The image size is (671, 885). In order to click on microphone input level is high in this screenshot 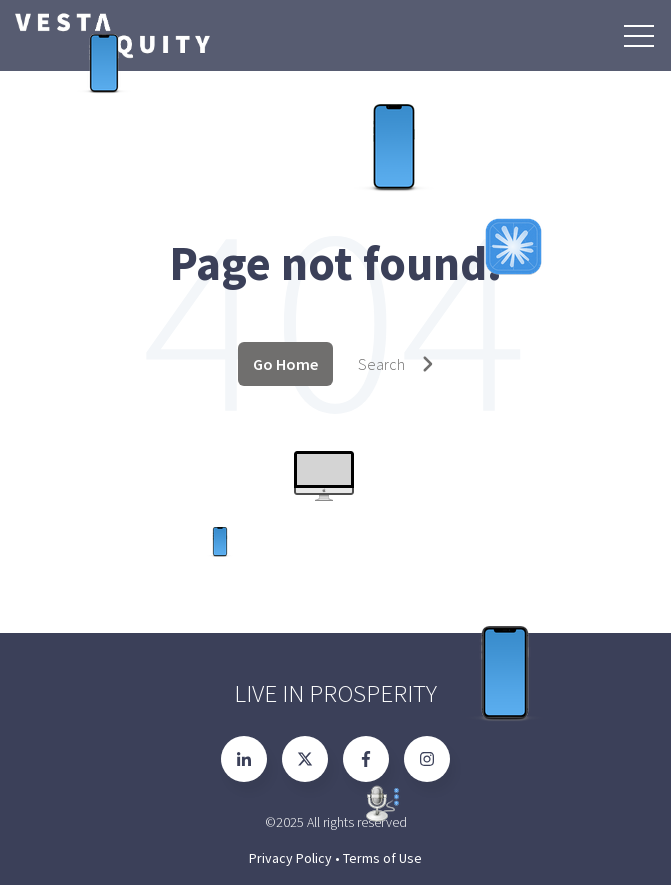, I will do `click(383, 804)`.